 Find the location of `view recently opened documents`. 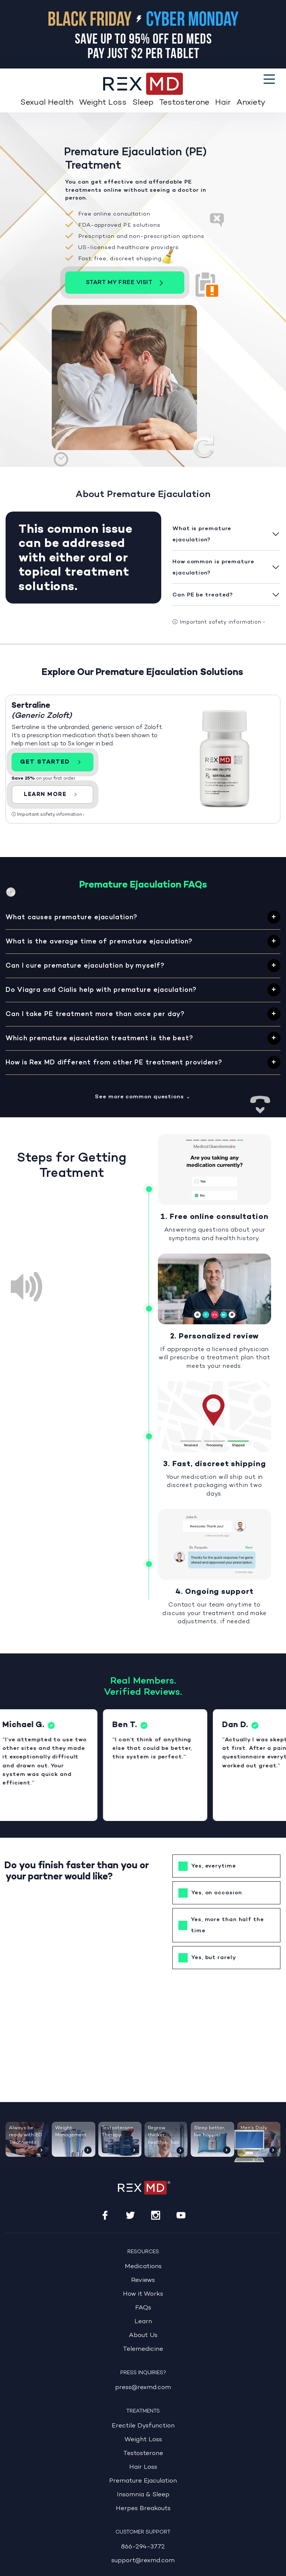

view recently opened documents is located at coordinates (61, 460).